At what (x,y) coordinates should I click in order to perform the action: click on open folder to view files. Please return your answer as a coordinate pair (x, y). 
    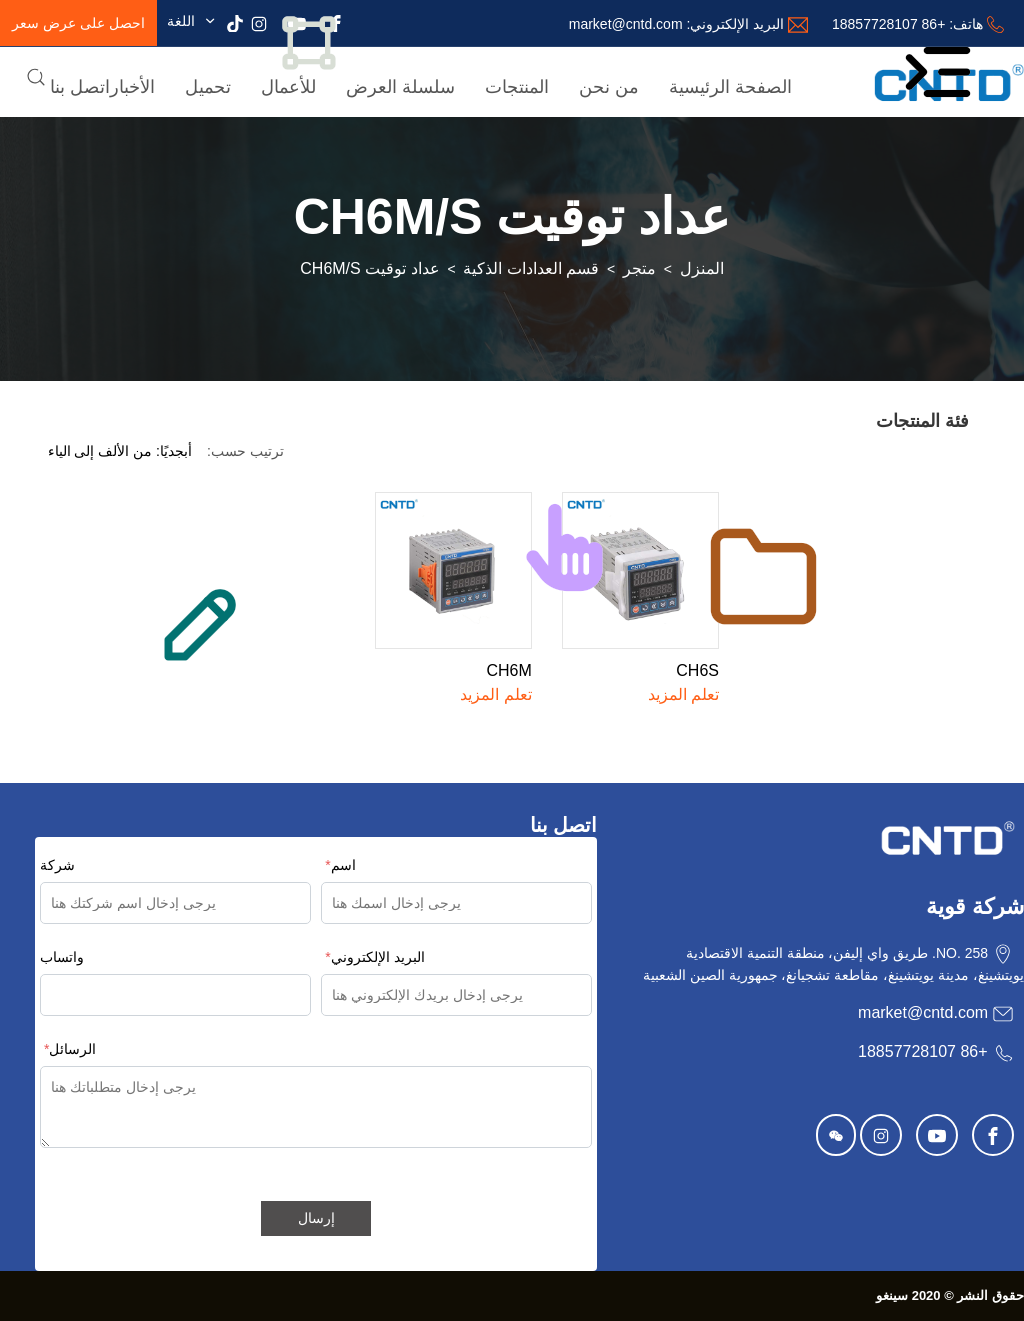
    Looking at the image, I should click on (763, 576).